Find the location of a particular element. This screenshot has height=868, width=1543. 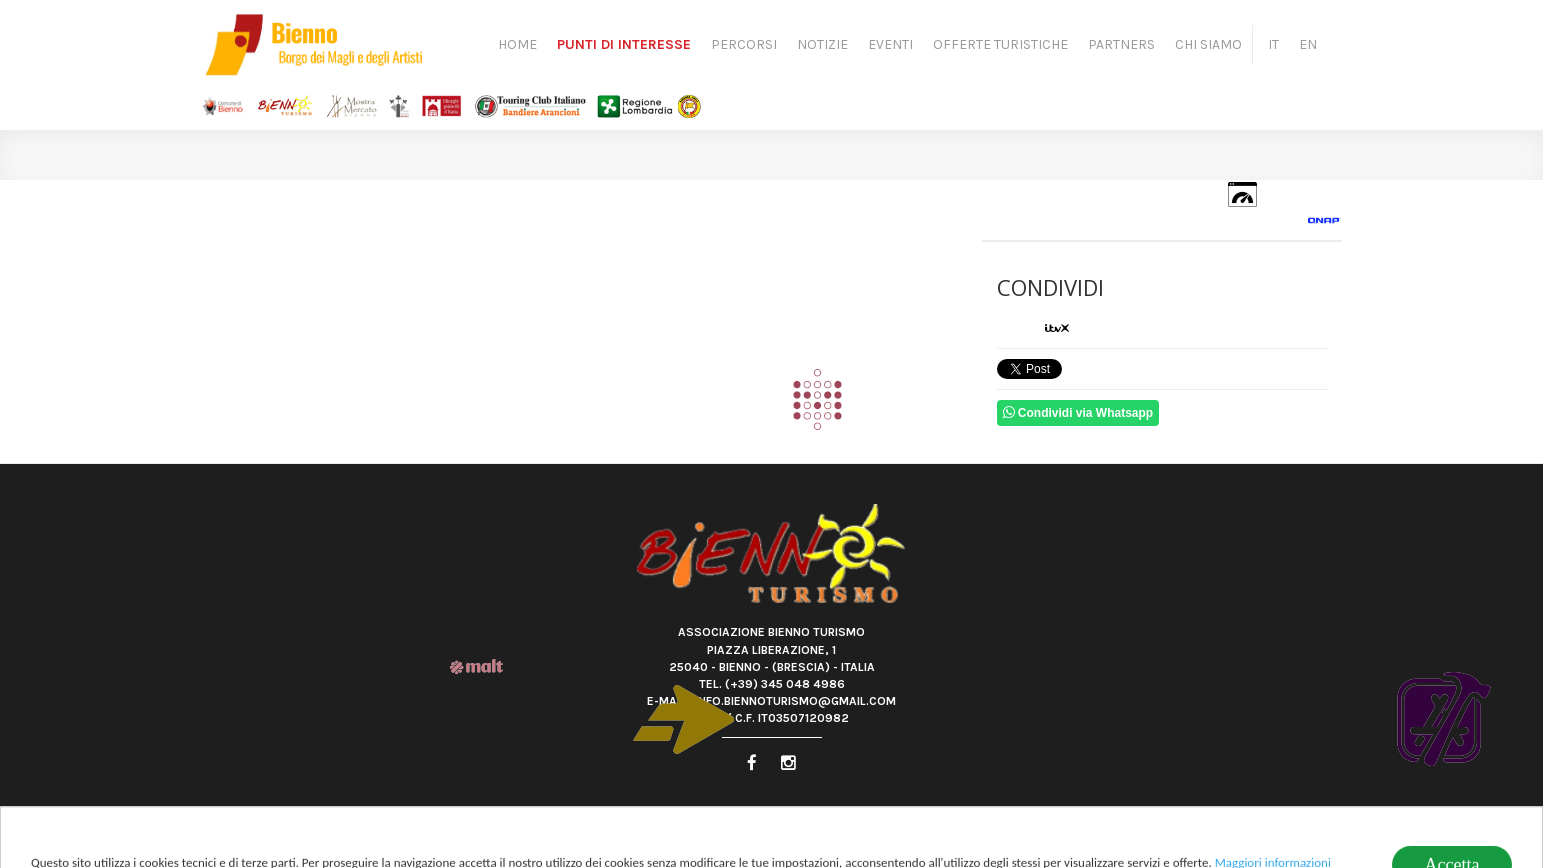

open metabase analytics dashboard is located at coordinates (817, 399).